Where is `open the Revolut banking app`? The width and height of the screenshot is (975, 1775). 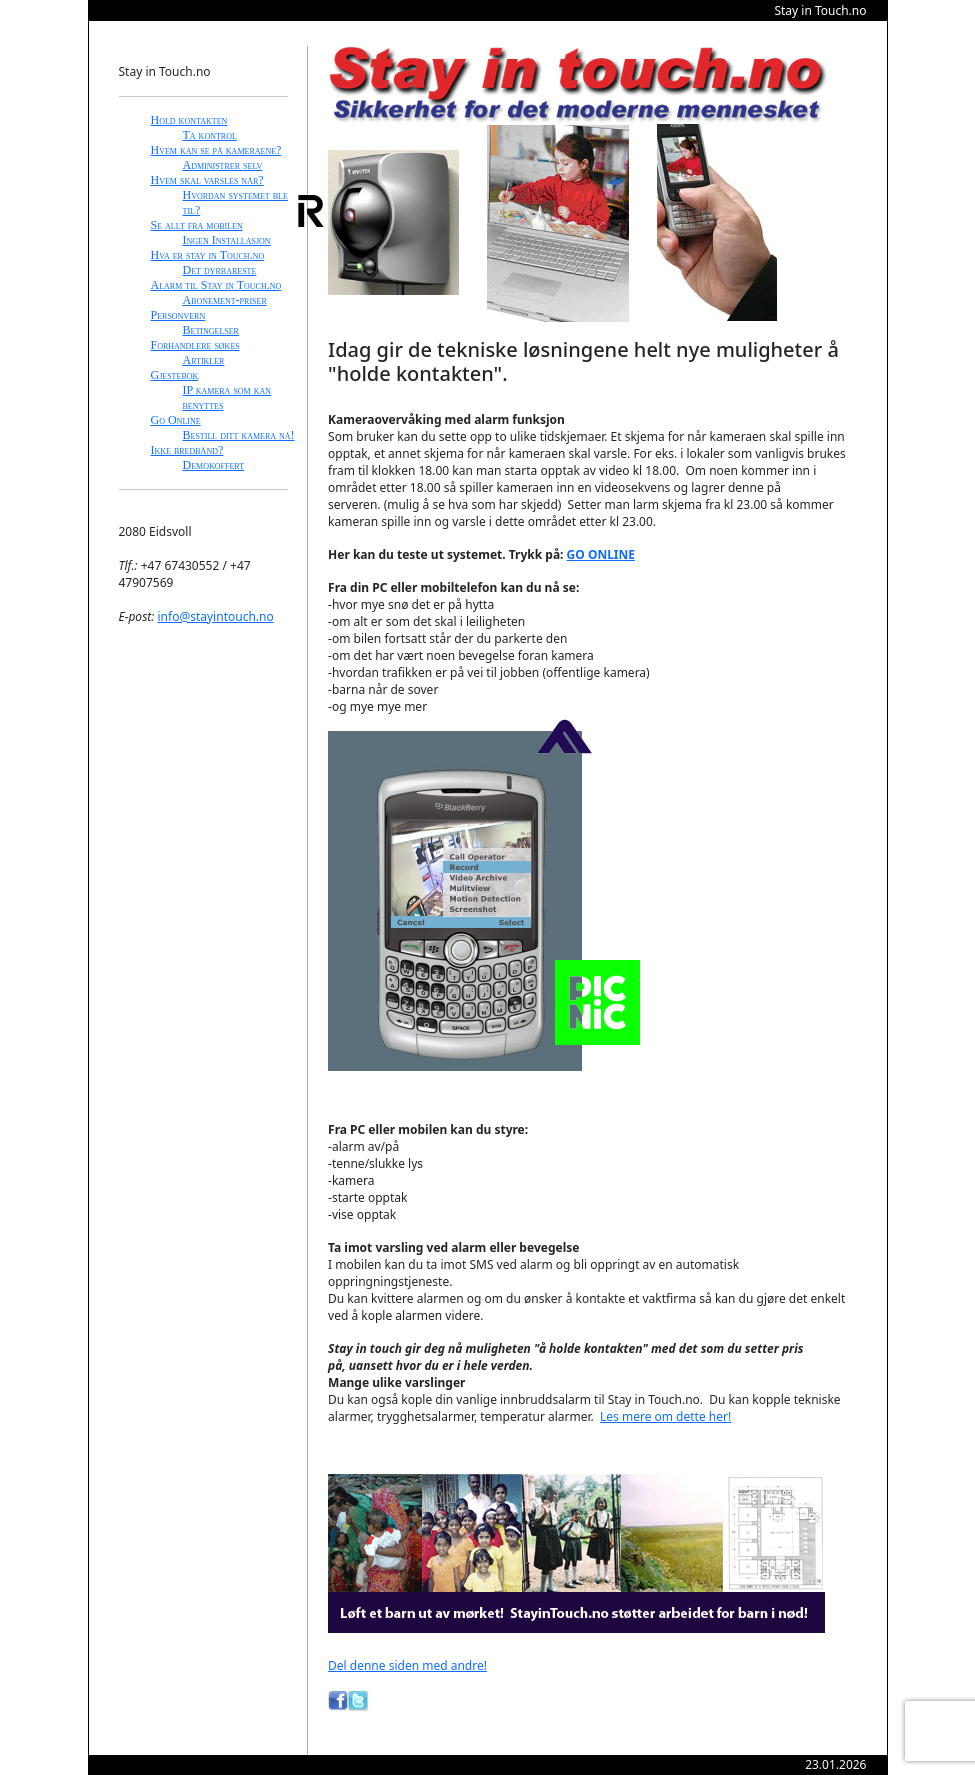
open the Revolut banking app is located at coordinates (311, 211).